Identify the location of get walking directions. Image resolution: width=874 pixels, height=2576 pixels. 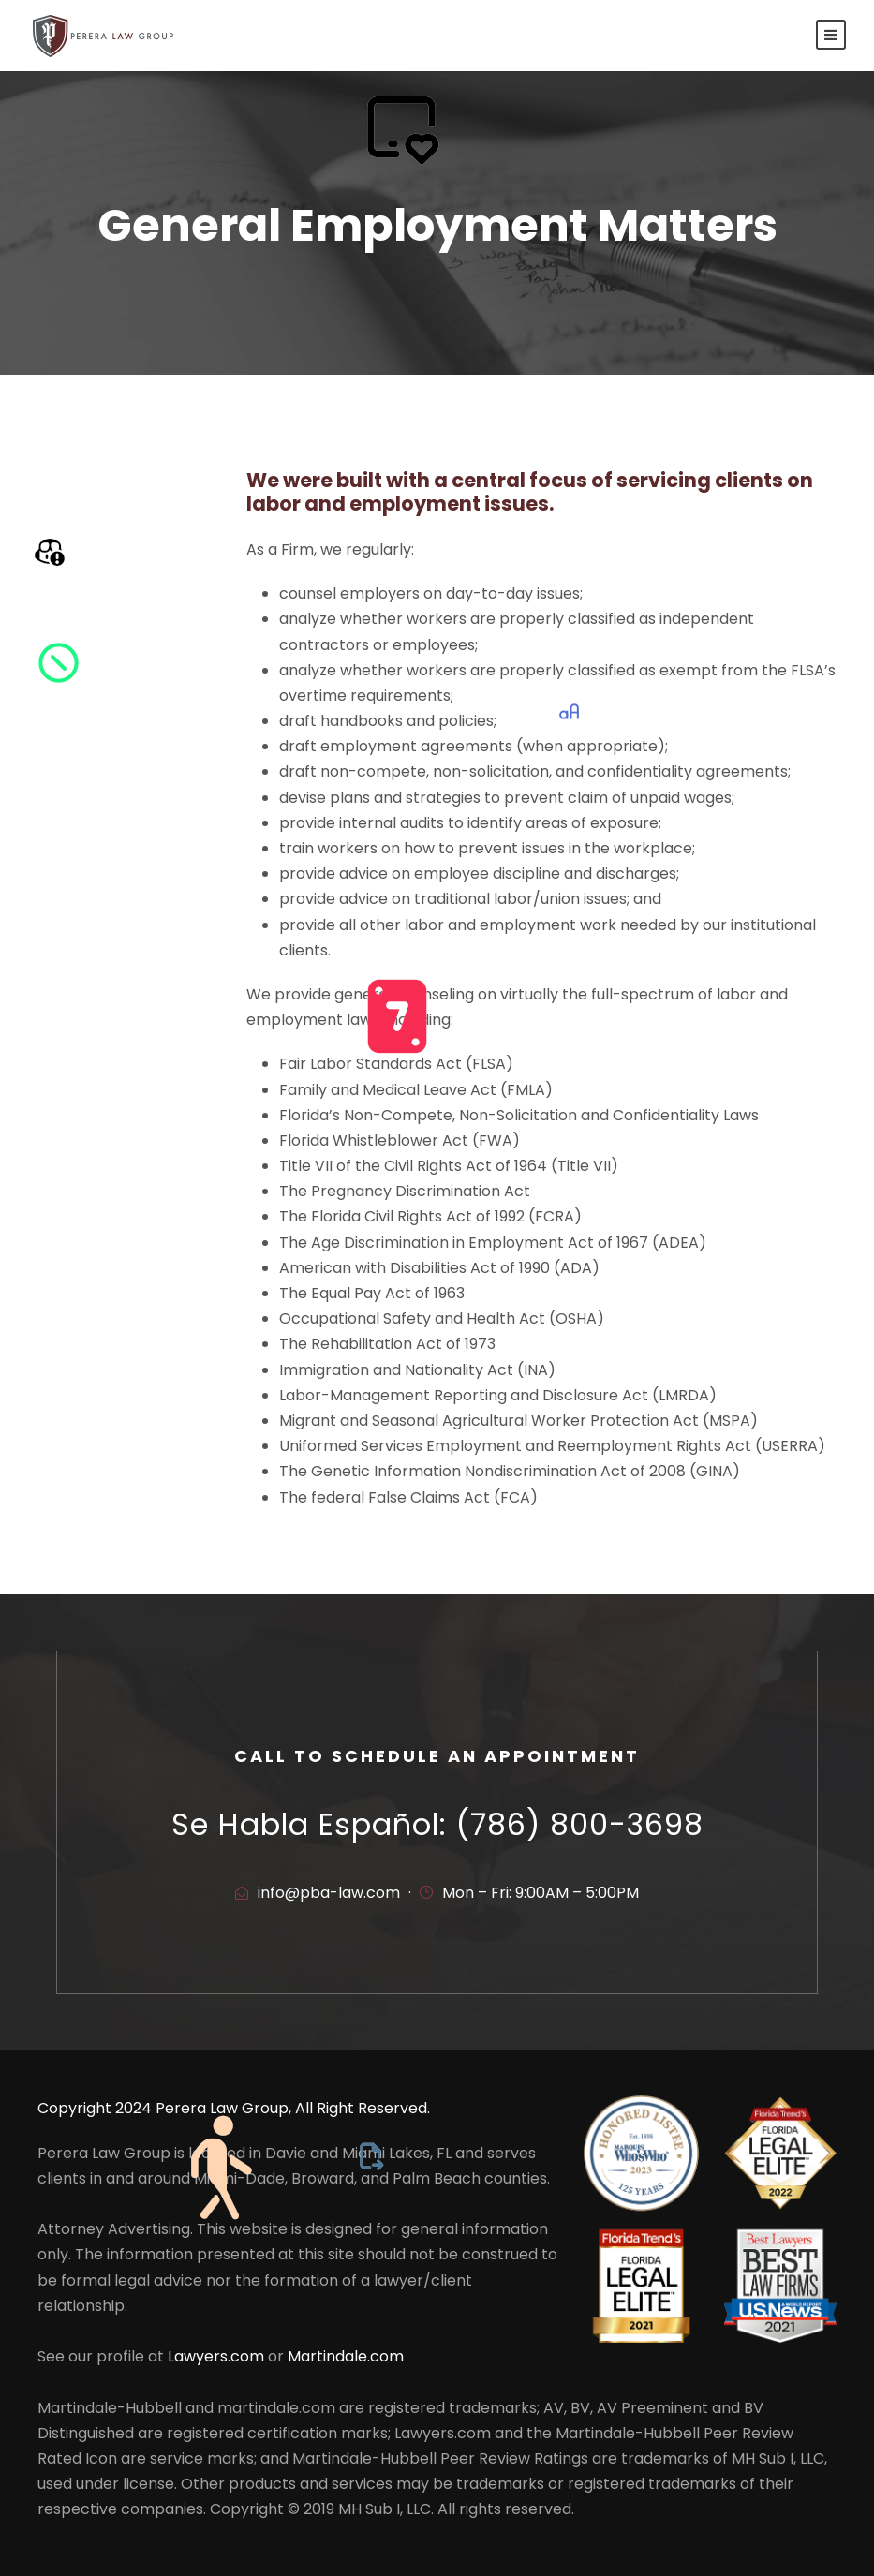
(223, 2167).